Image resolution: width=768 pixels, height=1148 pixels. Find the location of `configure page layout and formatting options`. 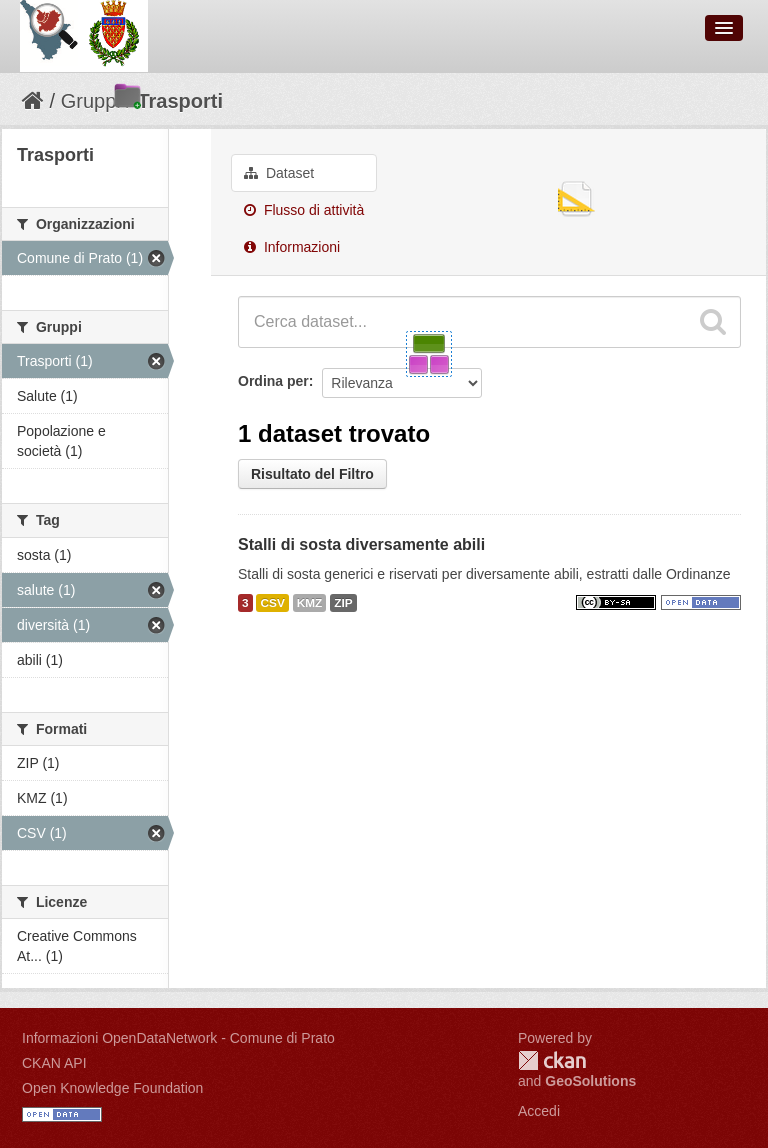

configure page layout and formatting options is located at coordinates (576, 198).